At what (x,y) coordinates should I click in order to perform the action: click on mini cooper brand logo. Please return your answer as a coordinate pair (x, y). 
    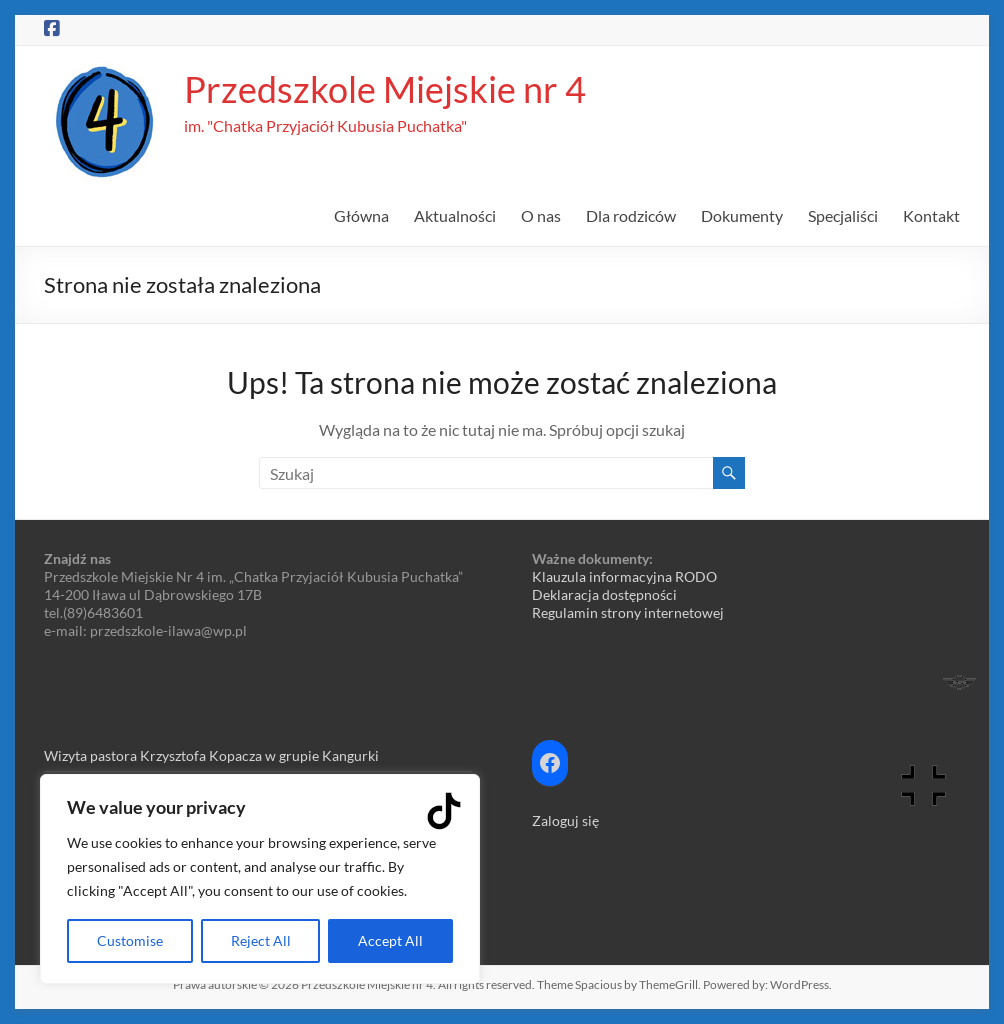
    Looking at the image, I should click on (959, 682).